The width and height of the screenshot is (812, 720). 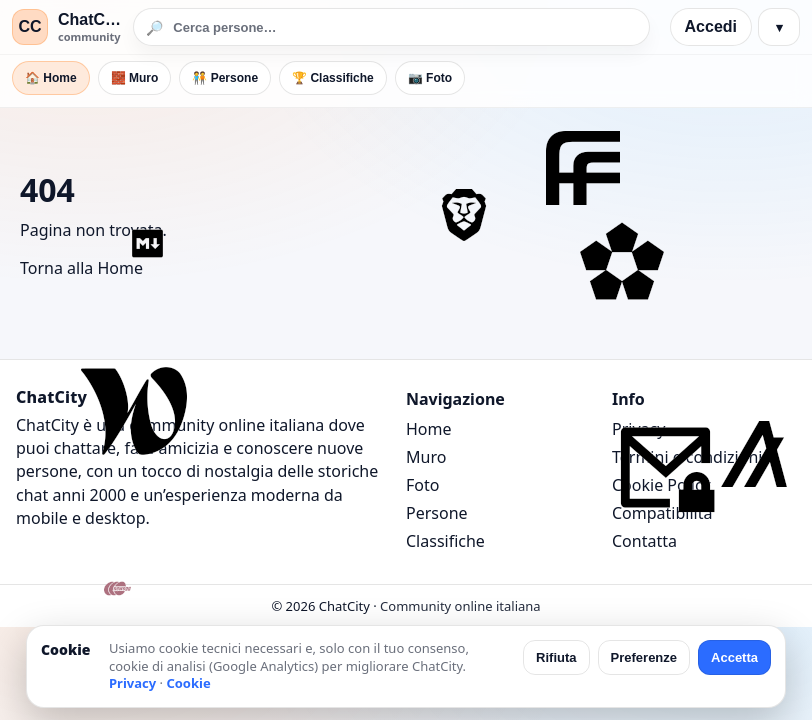 What do you see at coordinates (754, 454) in the screenshot?
I see `algorand cryptocurrency or blockchain platform logo` at bounding box center [754, 454].